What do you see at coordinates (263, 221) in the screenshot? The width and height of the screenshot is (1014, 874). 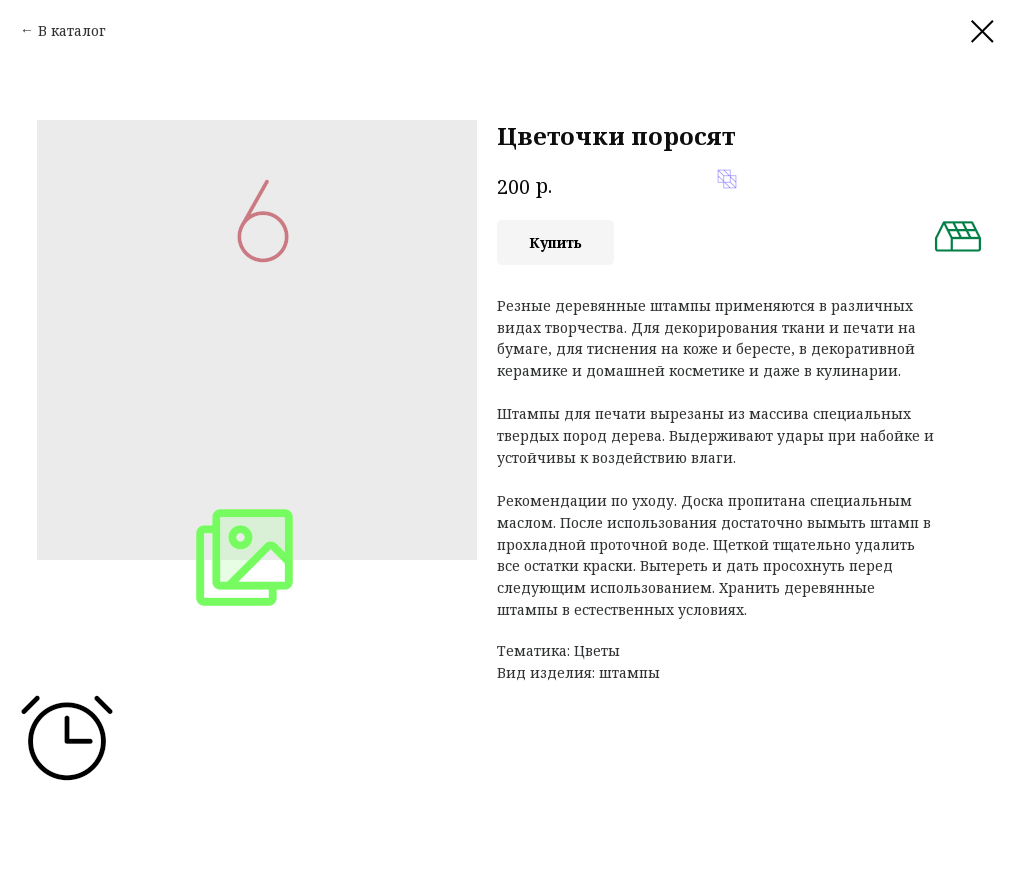 I see `indicates the number six in a list or sequence` at bounding box center [263, 221].